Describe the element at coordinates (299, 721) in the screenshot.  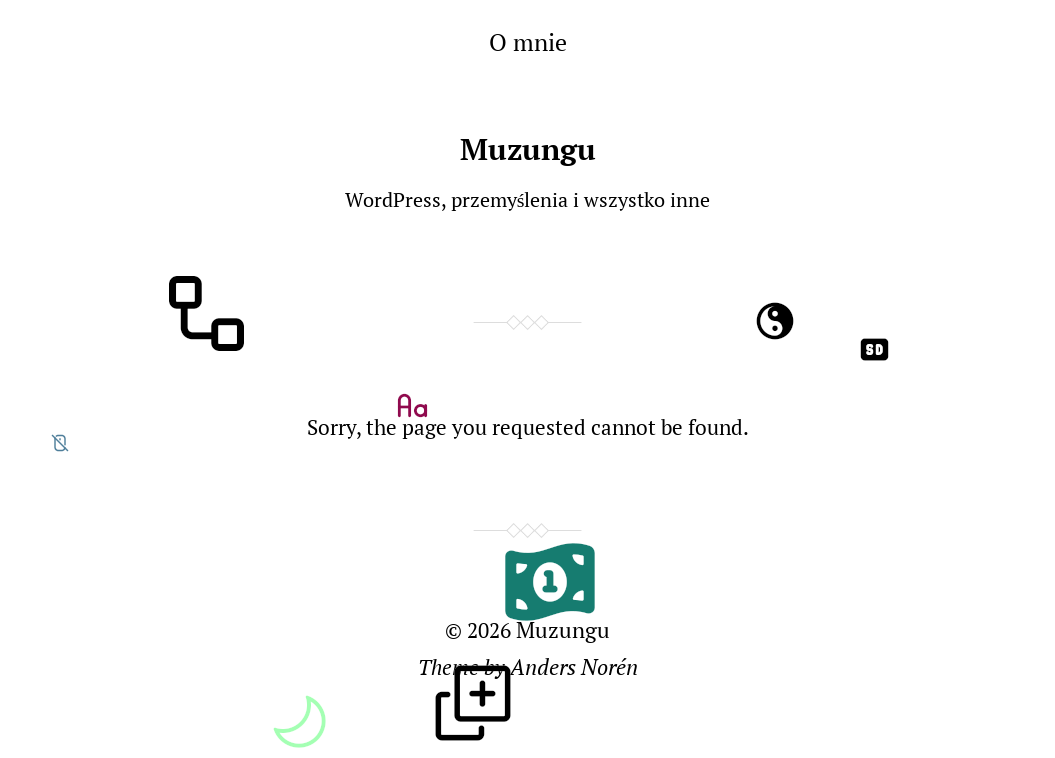
I see `switch to dark mode` at that location.